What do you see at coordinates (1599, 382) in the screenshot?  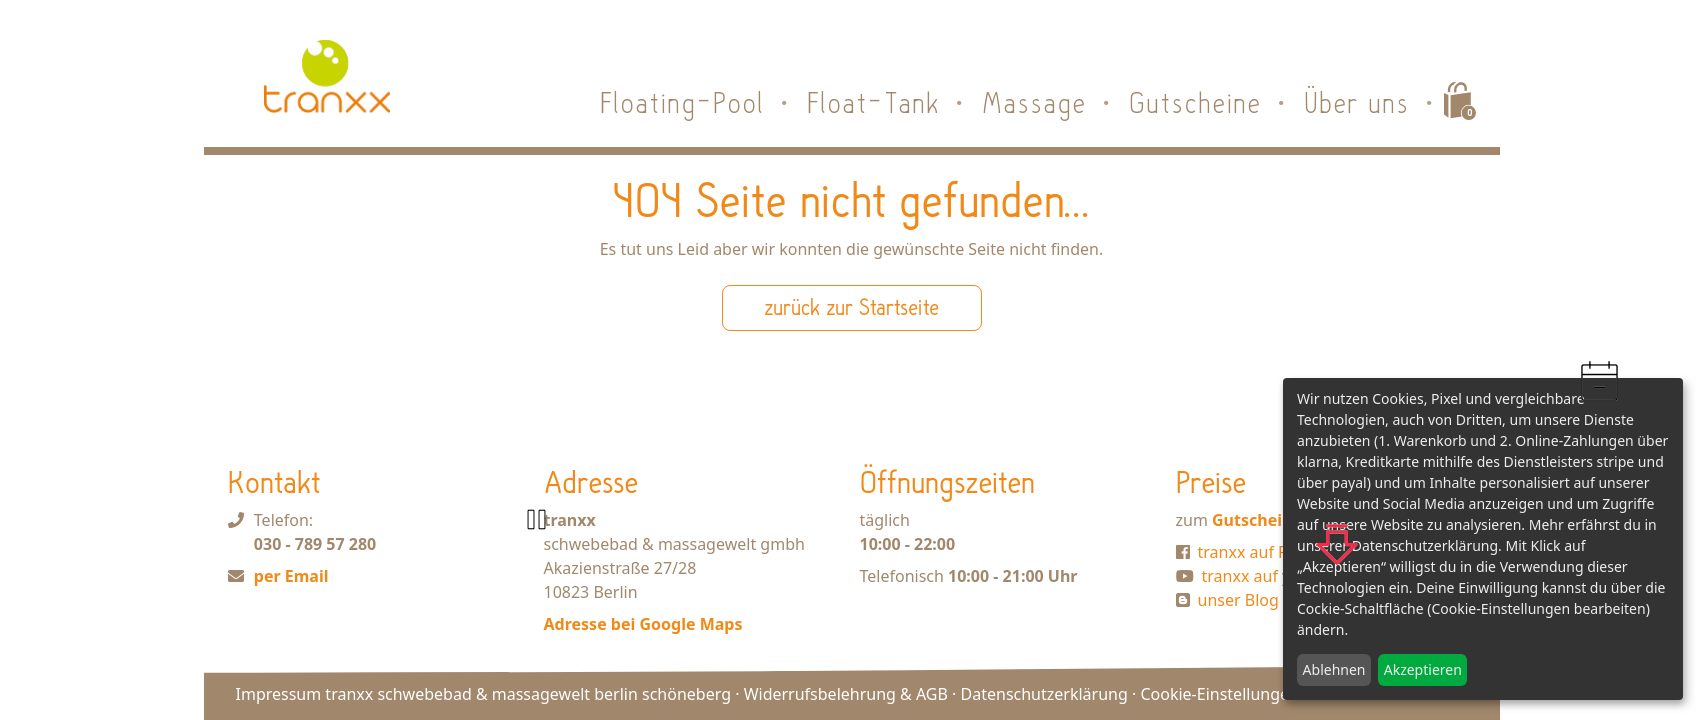 I see `remove an event from your calendar` at bounding box center [1599, 382].